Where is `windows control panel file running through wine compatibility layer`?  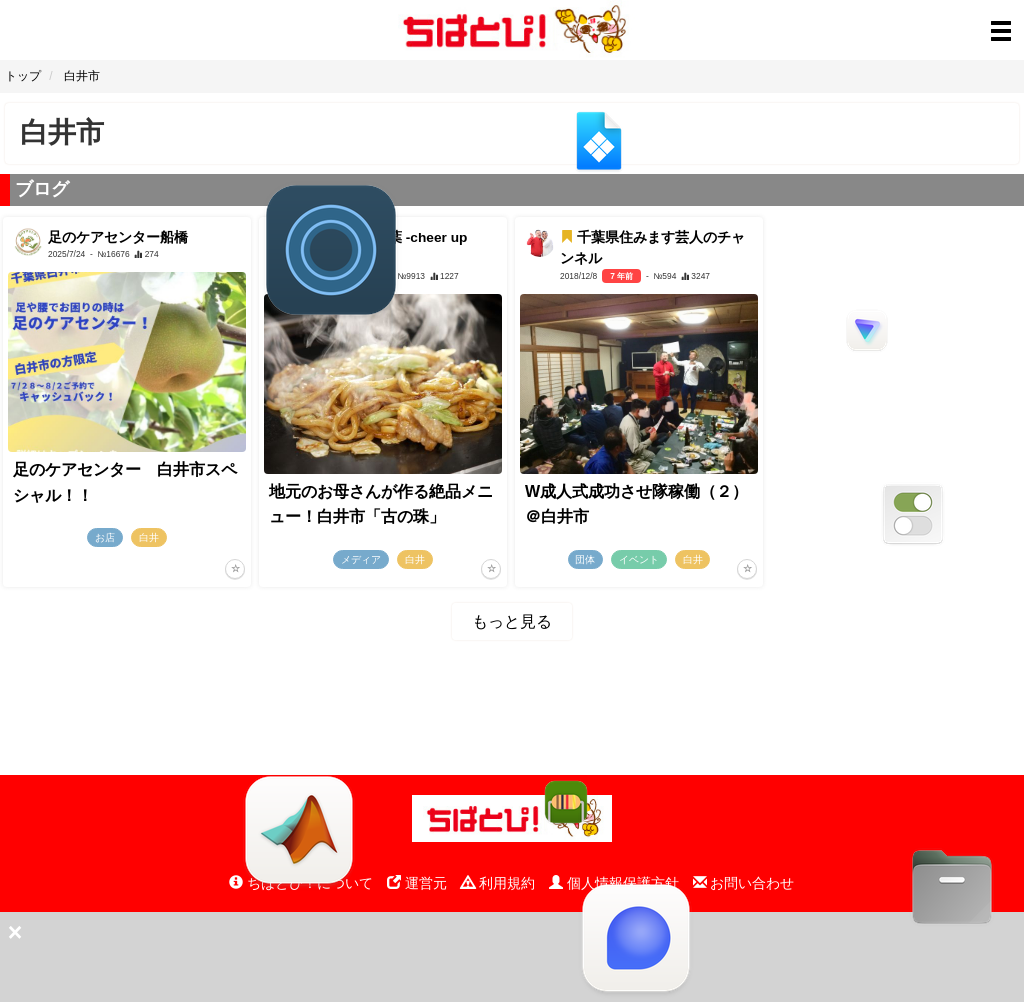
windows control panel file running through wine compatibility layer is located at coordinates (599, 142).